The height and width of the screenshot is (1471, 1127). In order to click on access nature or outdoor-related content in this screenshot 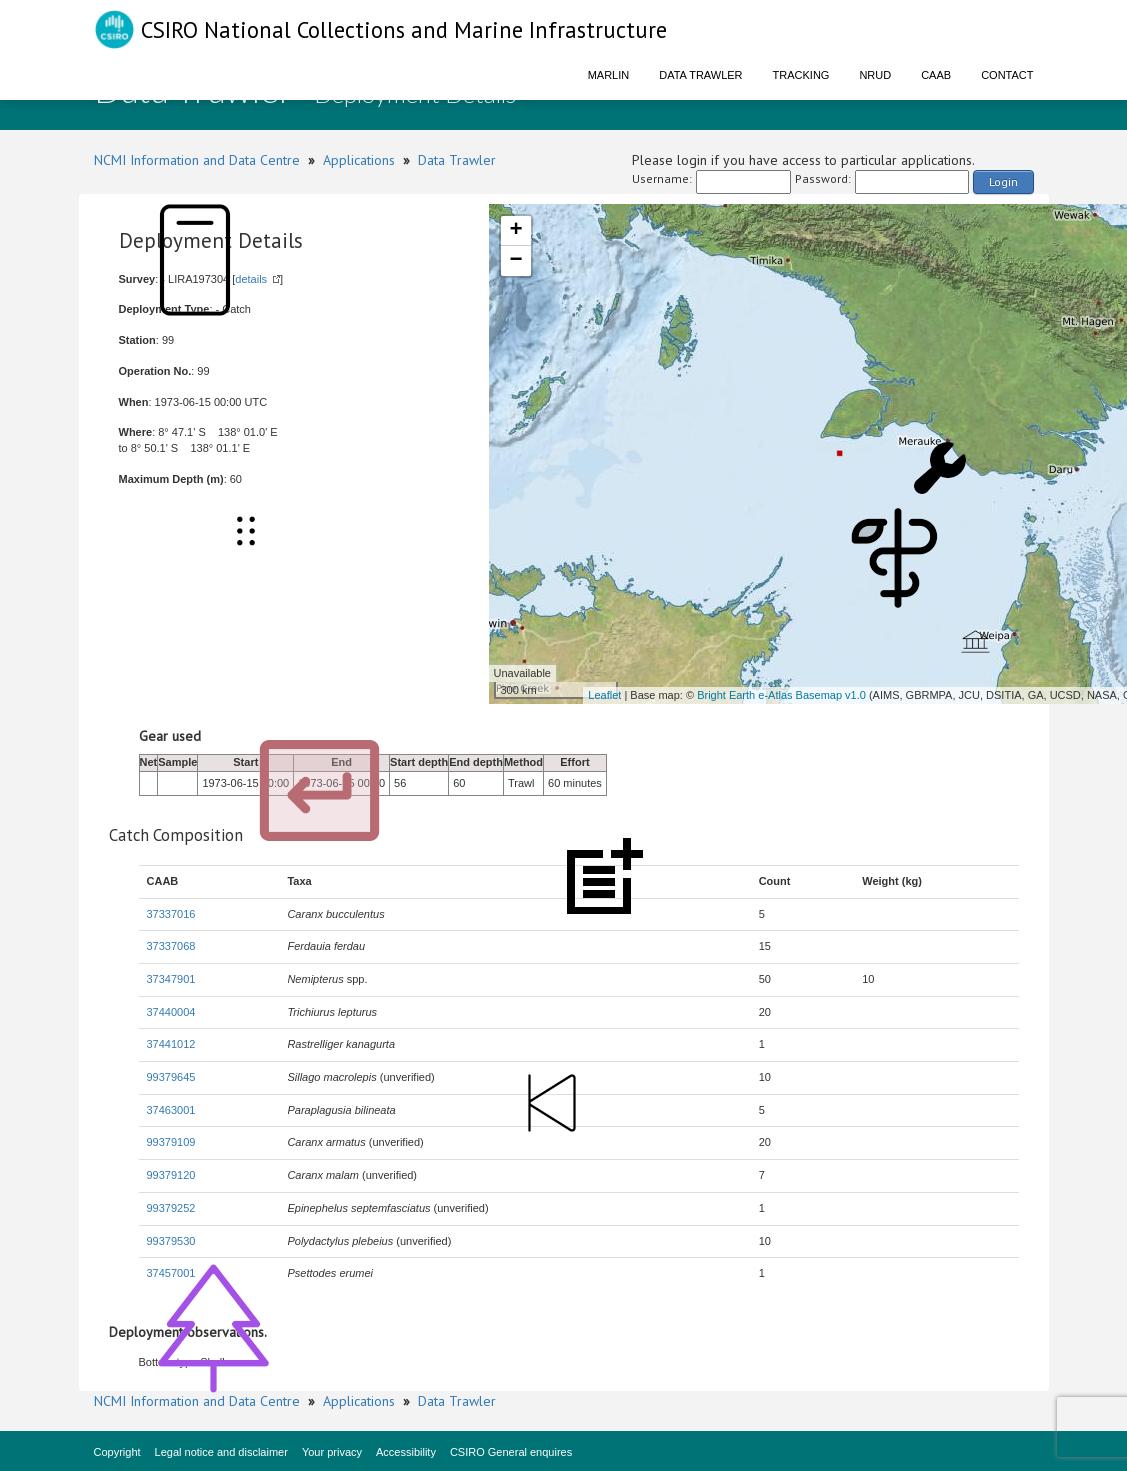, I will do `click(213, 1328)`.